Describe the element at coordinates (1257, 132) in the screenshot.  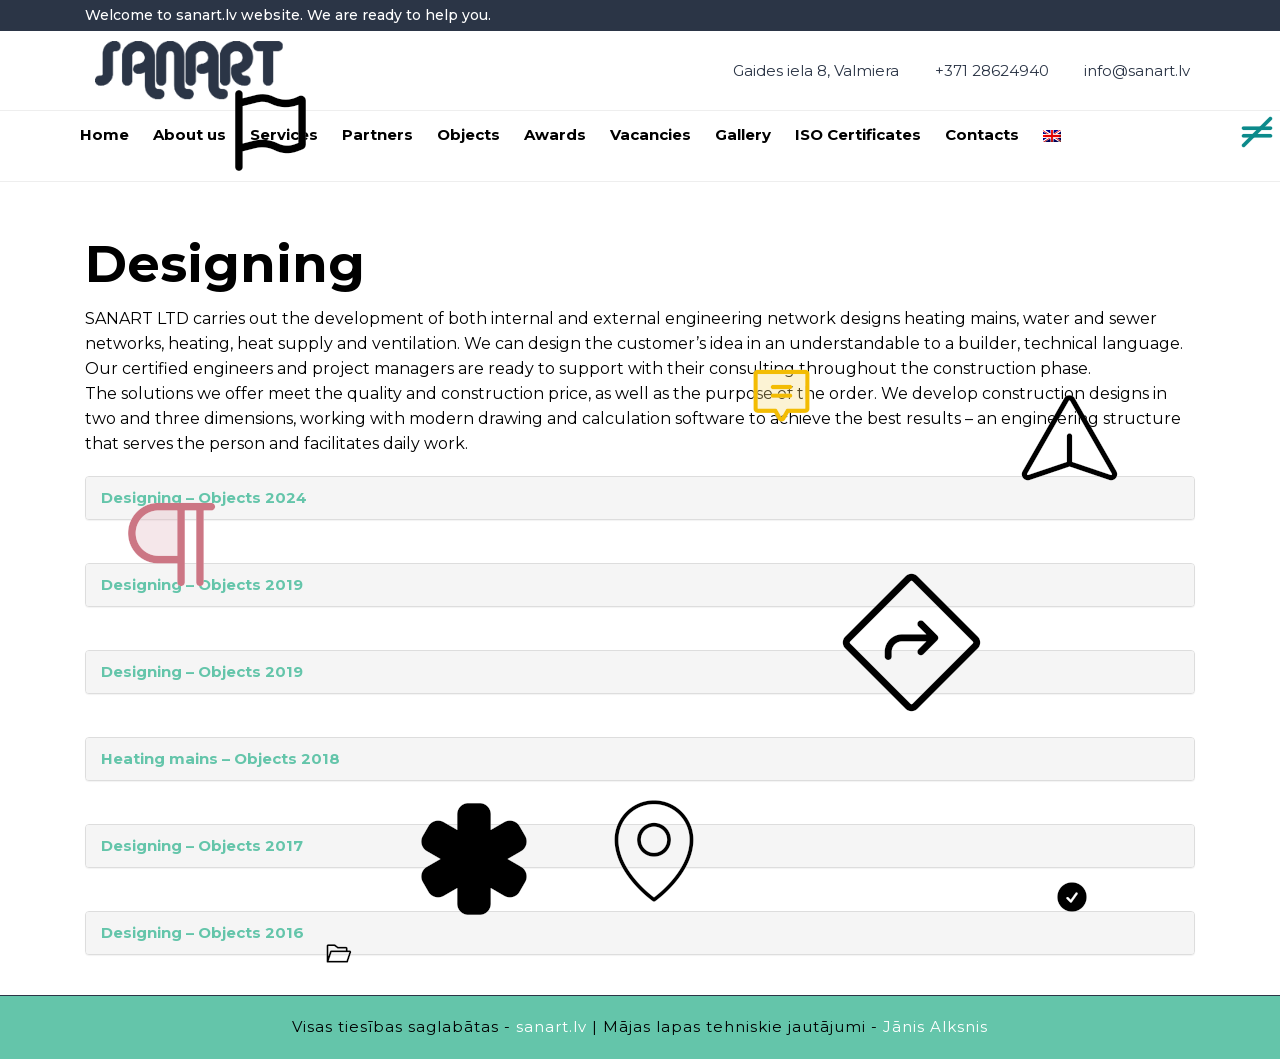
I see `indicates values are not equal` at that location.